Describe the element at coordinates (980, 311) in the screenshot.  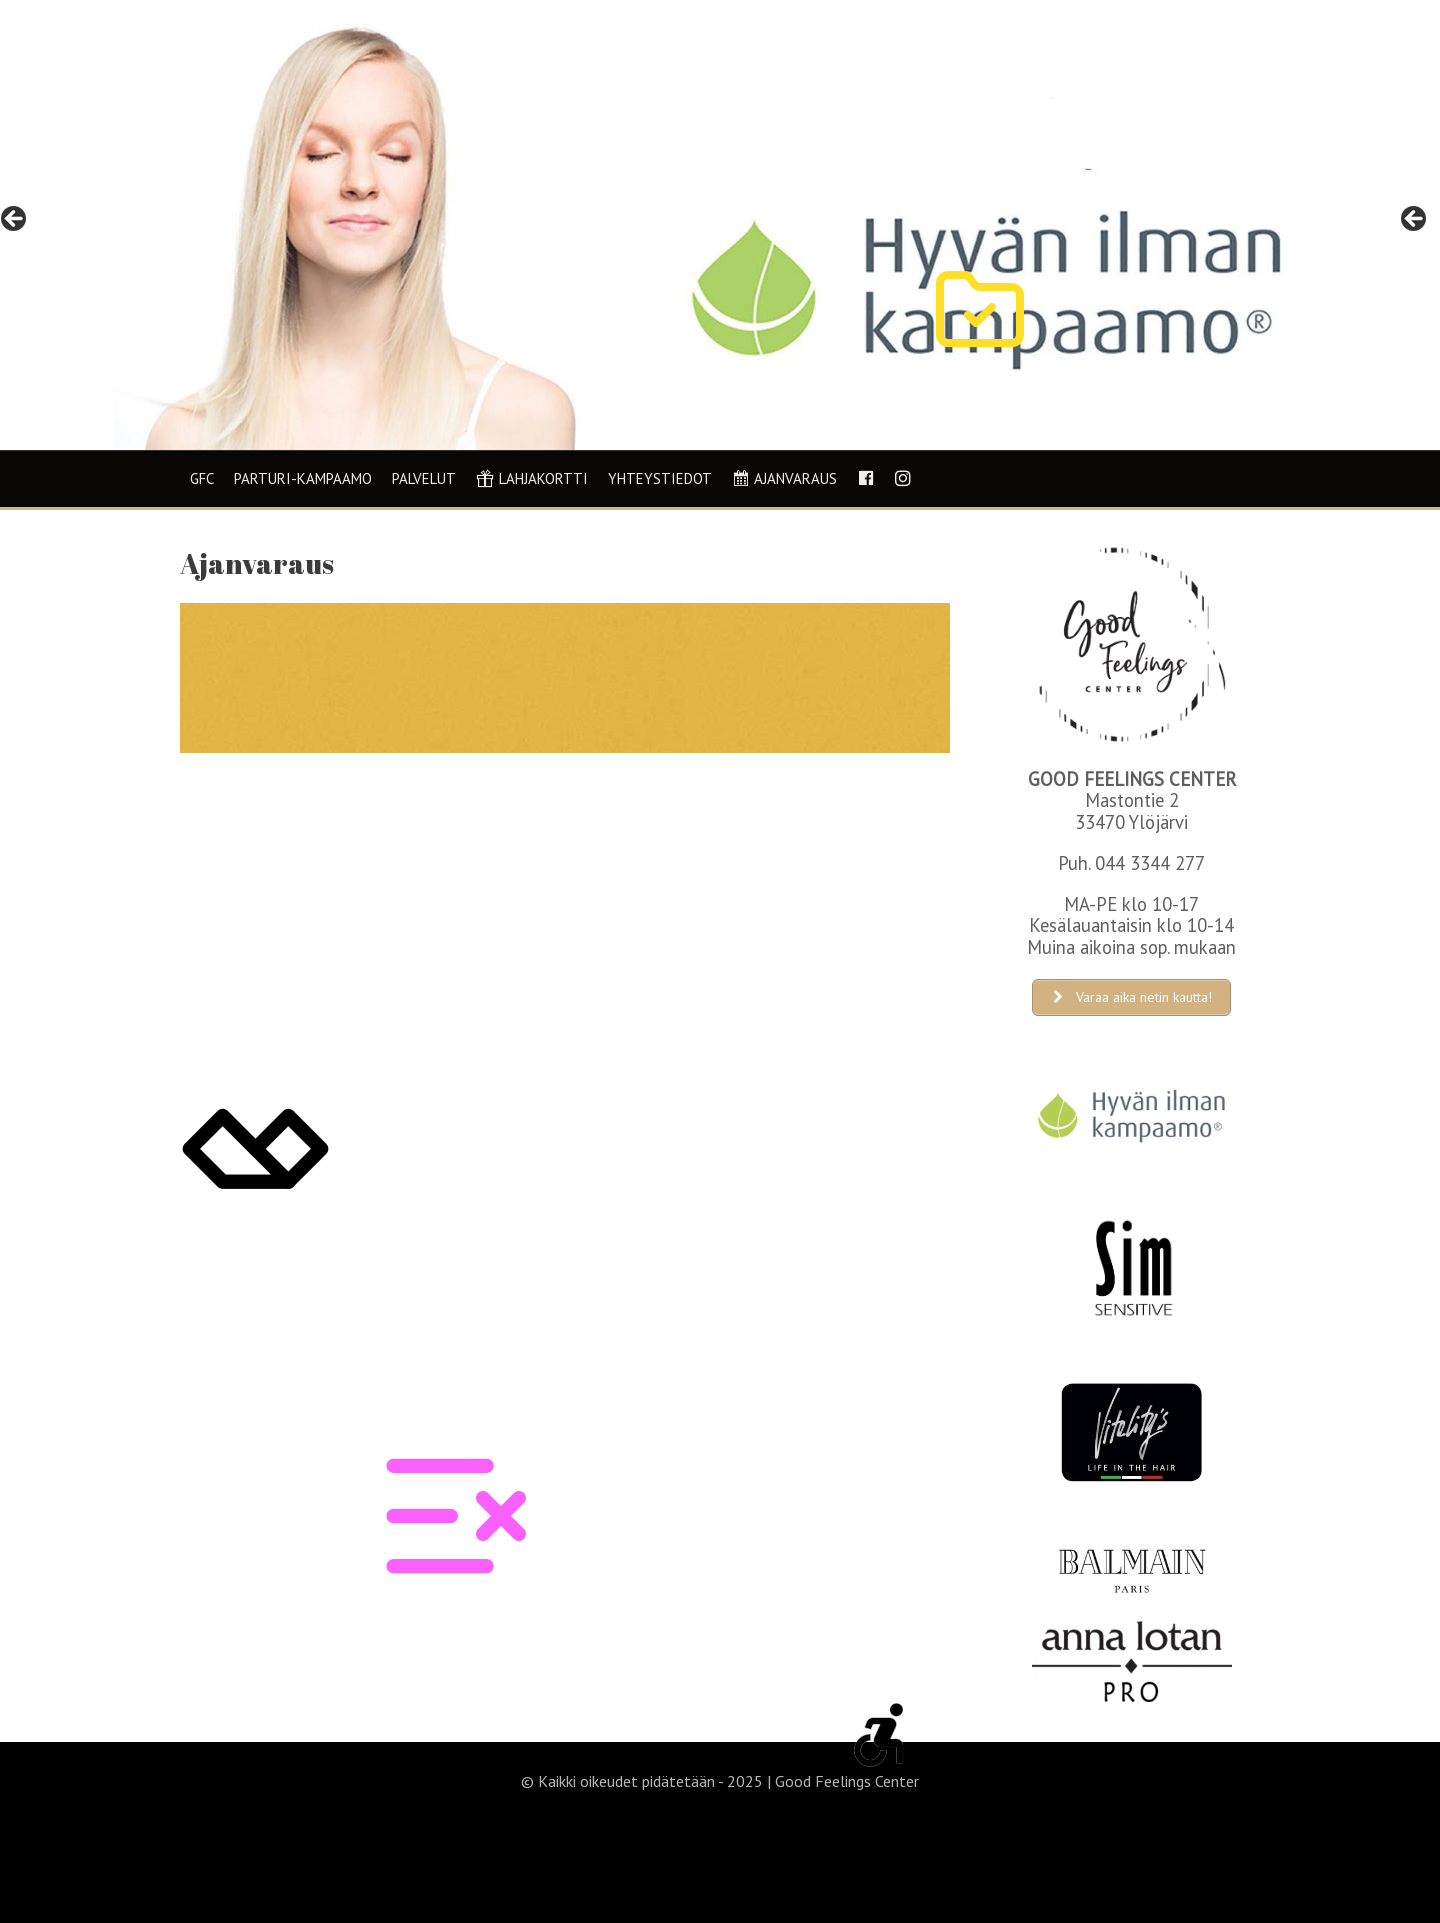
I see `folder successfully verified or validated` at that location.